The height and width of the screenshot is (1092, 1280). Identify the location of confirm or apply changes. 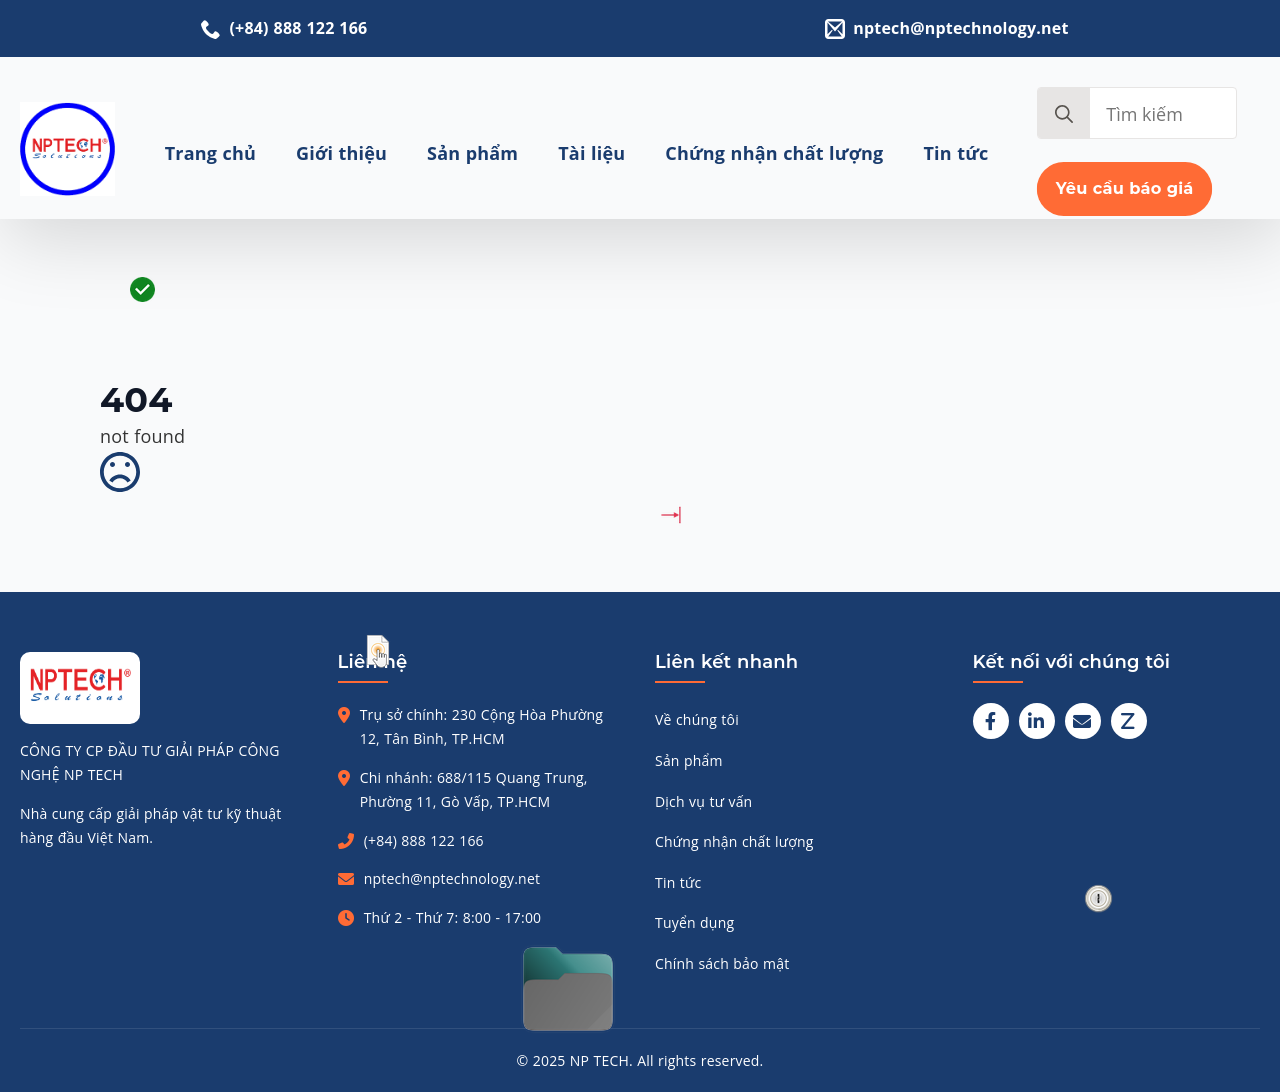
(142, 289).